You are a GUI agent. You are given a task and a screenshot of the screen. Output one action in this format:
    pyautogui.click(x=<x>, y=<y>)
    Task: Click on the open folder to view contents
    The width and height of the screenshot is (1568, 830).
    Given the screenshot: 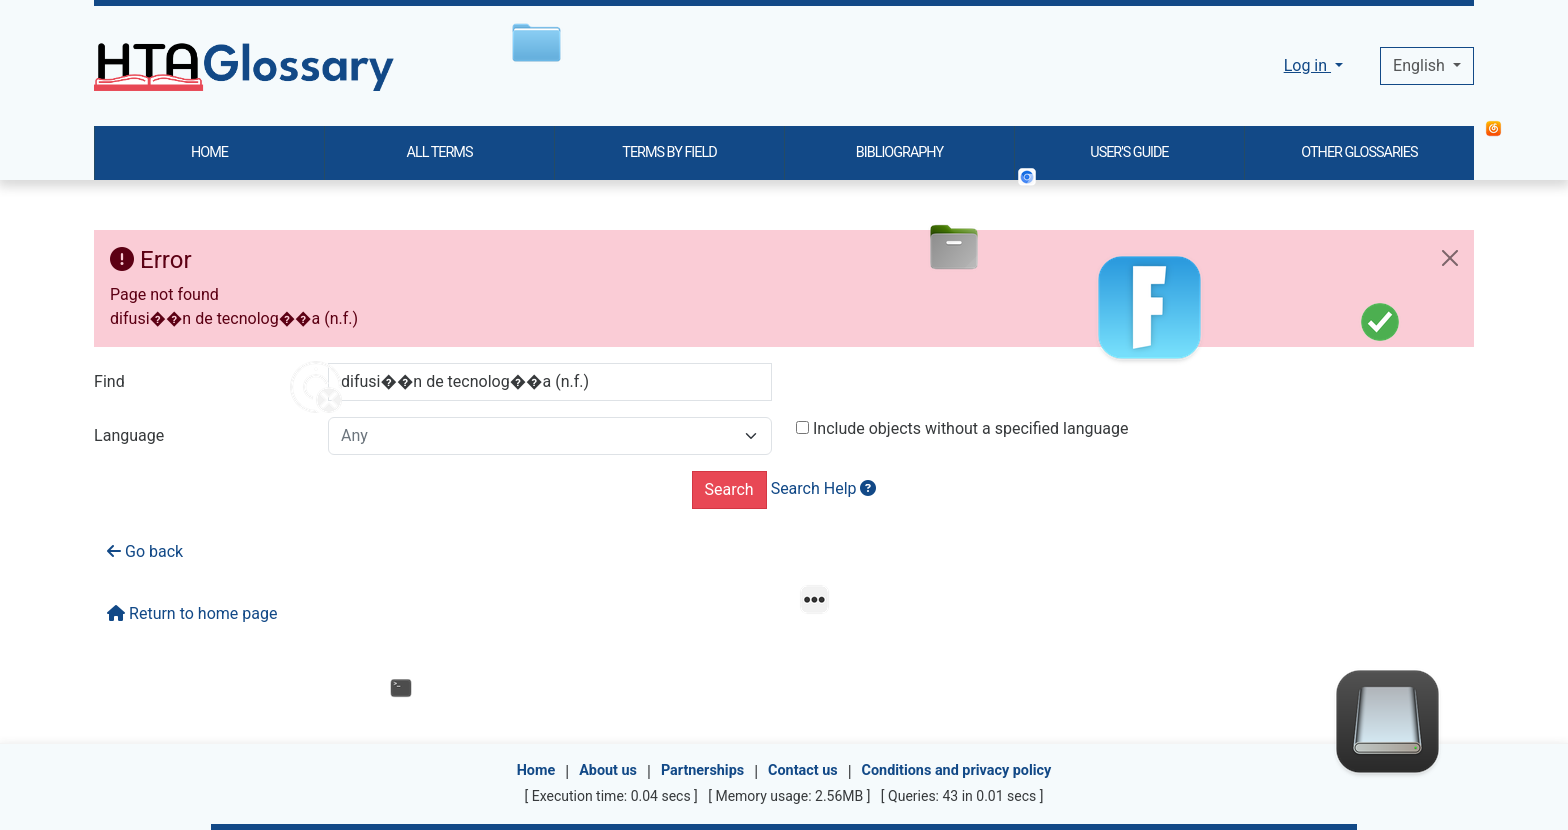 What is the action you would take?
    pyautogui.click(x=536, y=42)
    